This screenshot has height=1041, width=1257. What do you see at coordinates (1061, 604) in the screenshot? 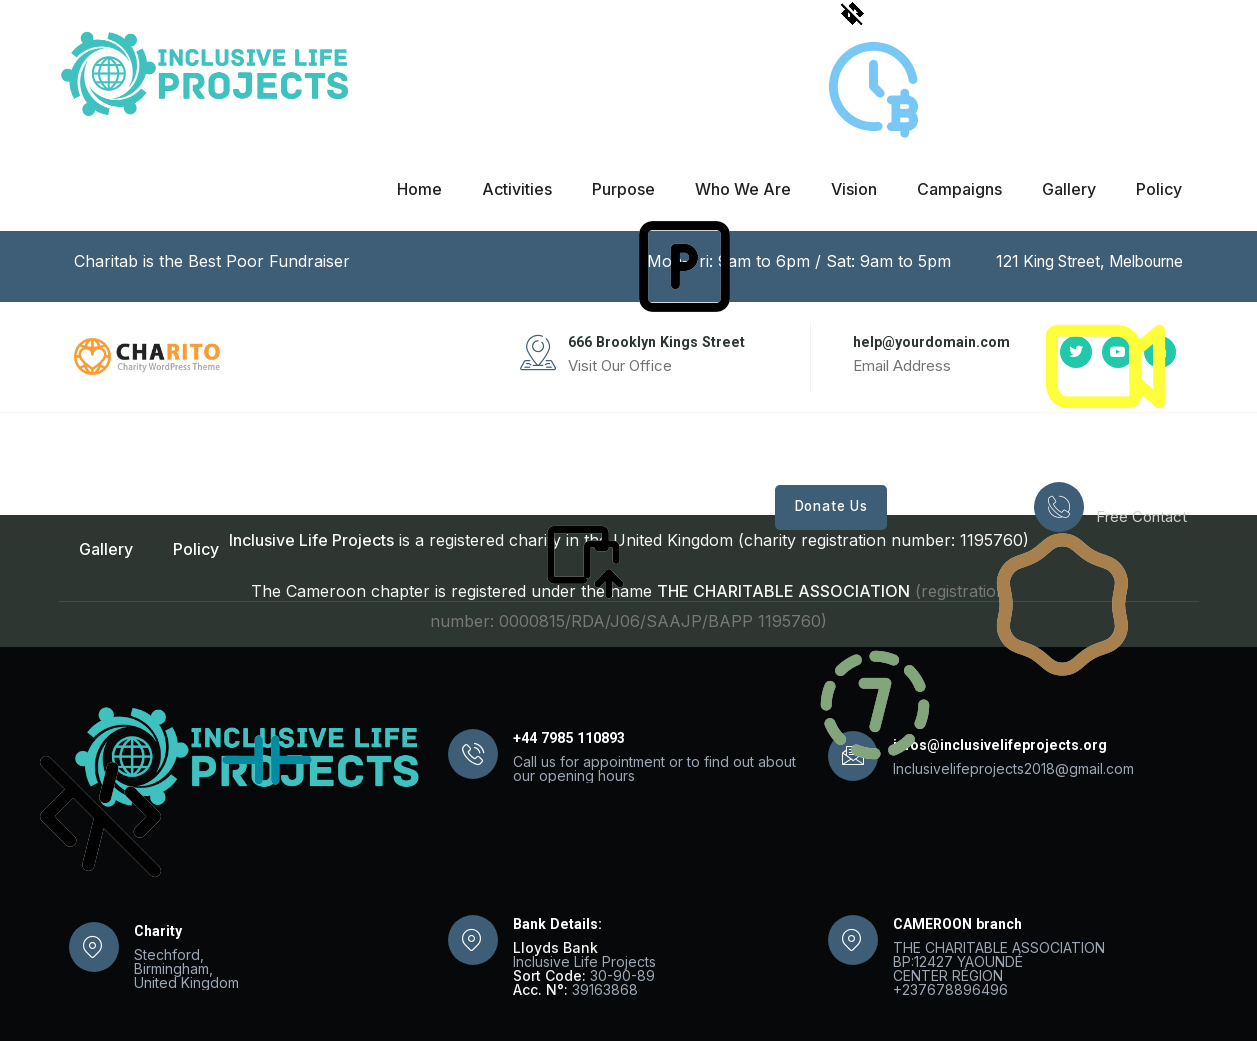
I see `link to Cake social media platform` at bounding box center [1061, 604].